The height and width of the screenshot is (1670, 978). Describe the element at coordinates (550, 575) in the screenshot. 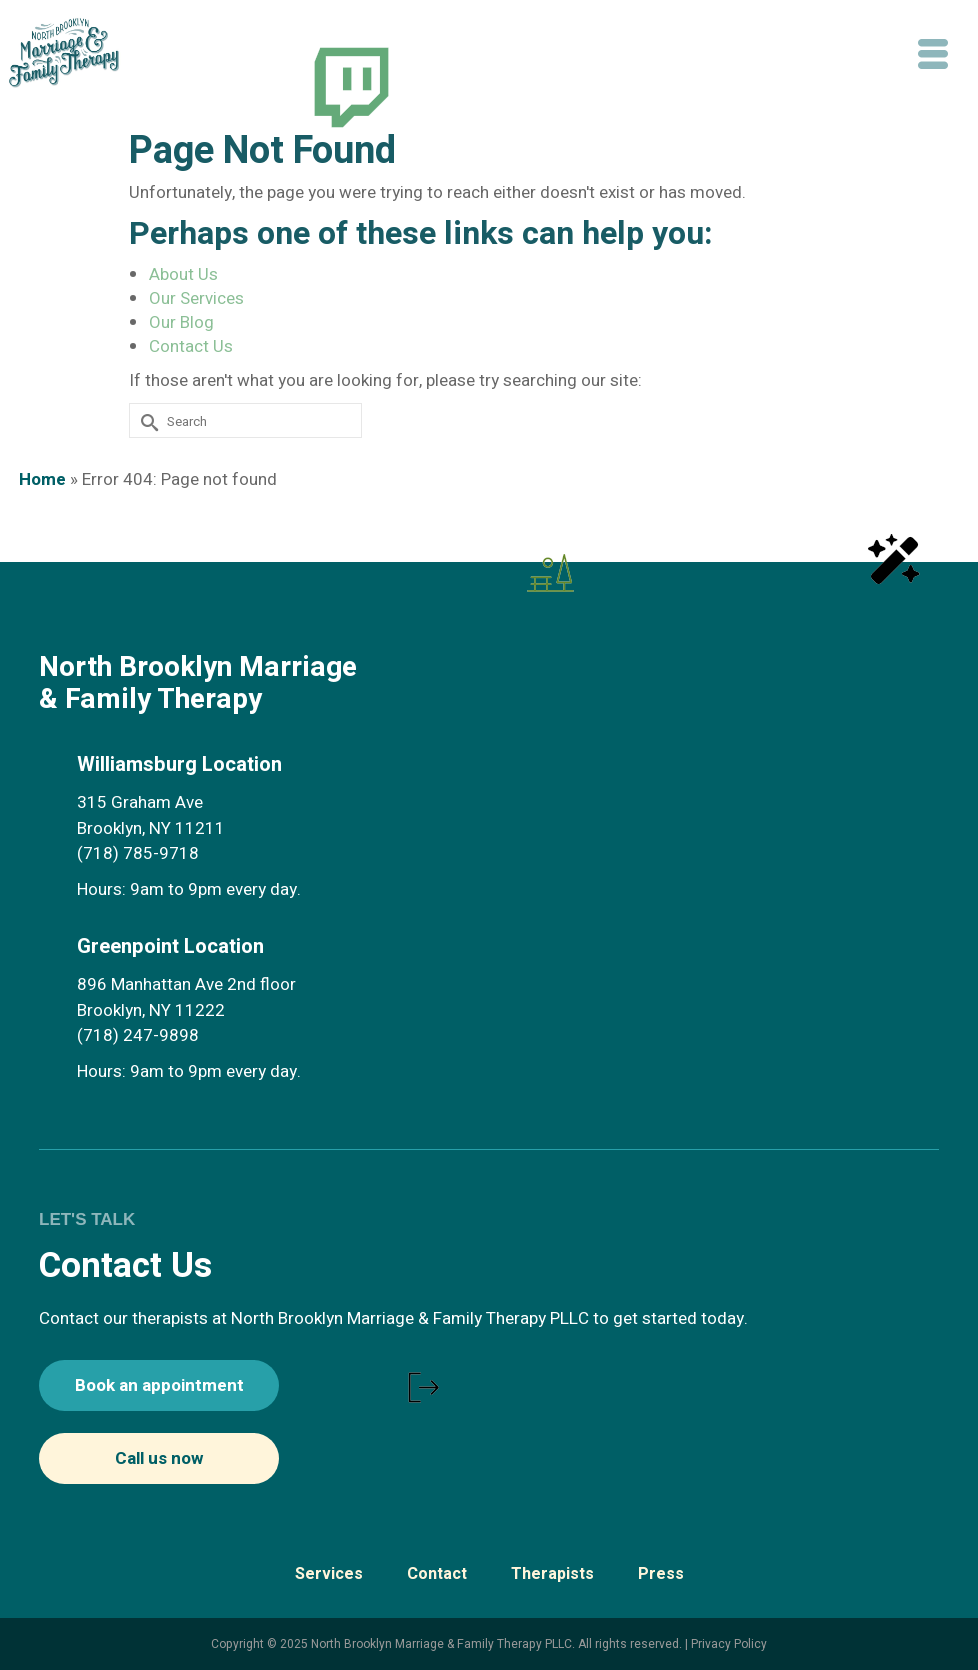

I see `view nearby parks or green spaces` at that location.